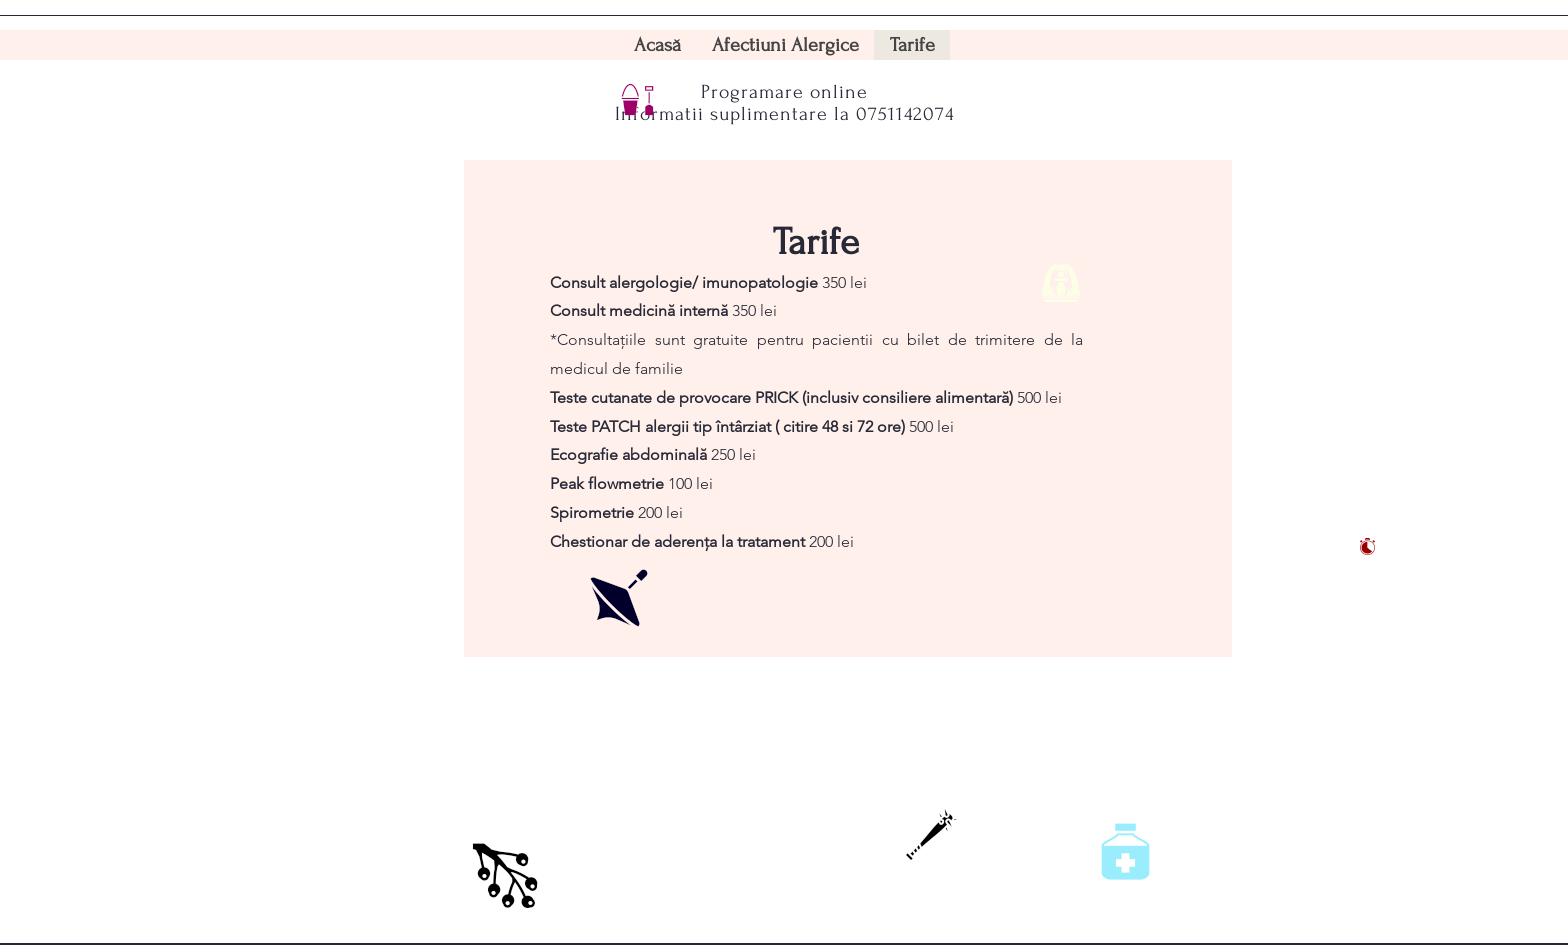 This screenshot has height=945, width=1568. What do you see at coordinates (505, 876) in the screenshot?
I see `blackcurrant berry ingredient in a cooking or crafting game` at bounding box center [505, 876].